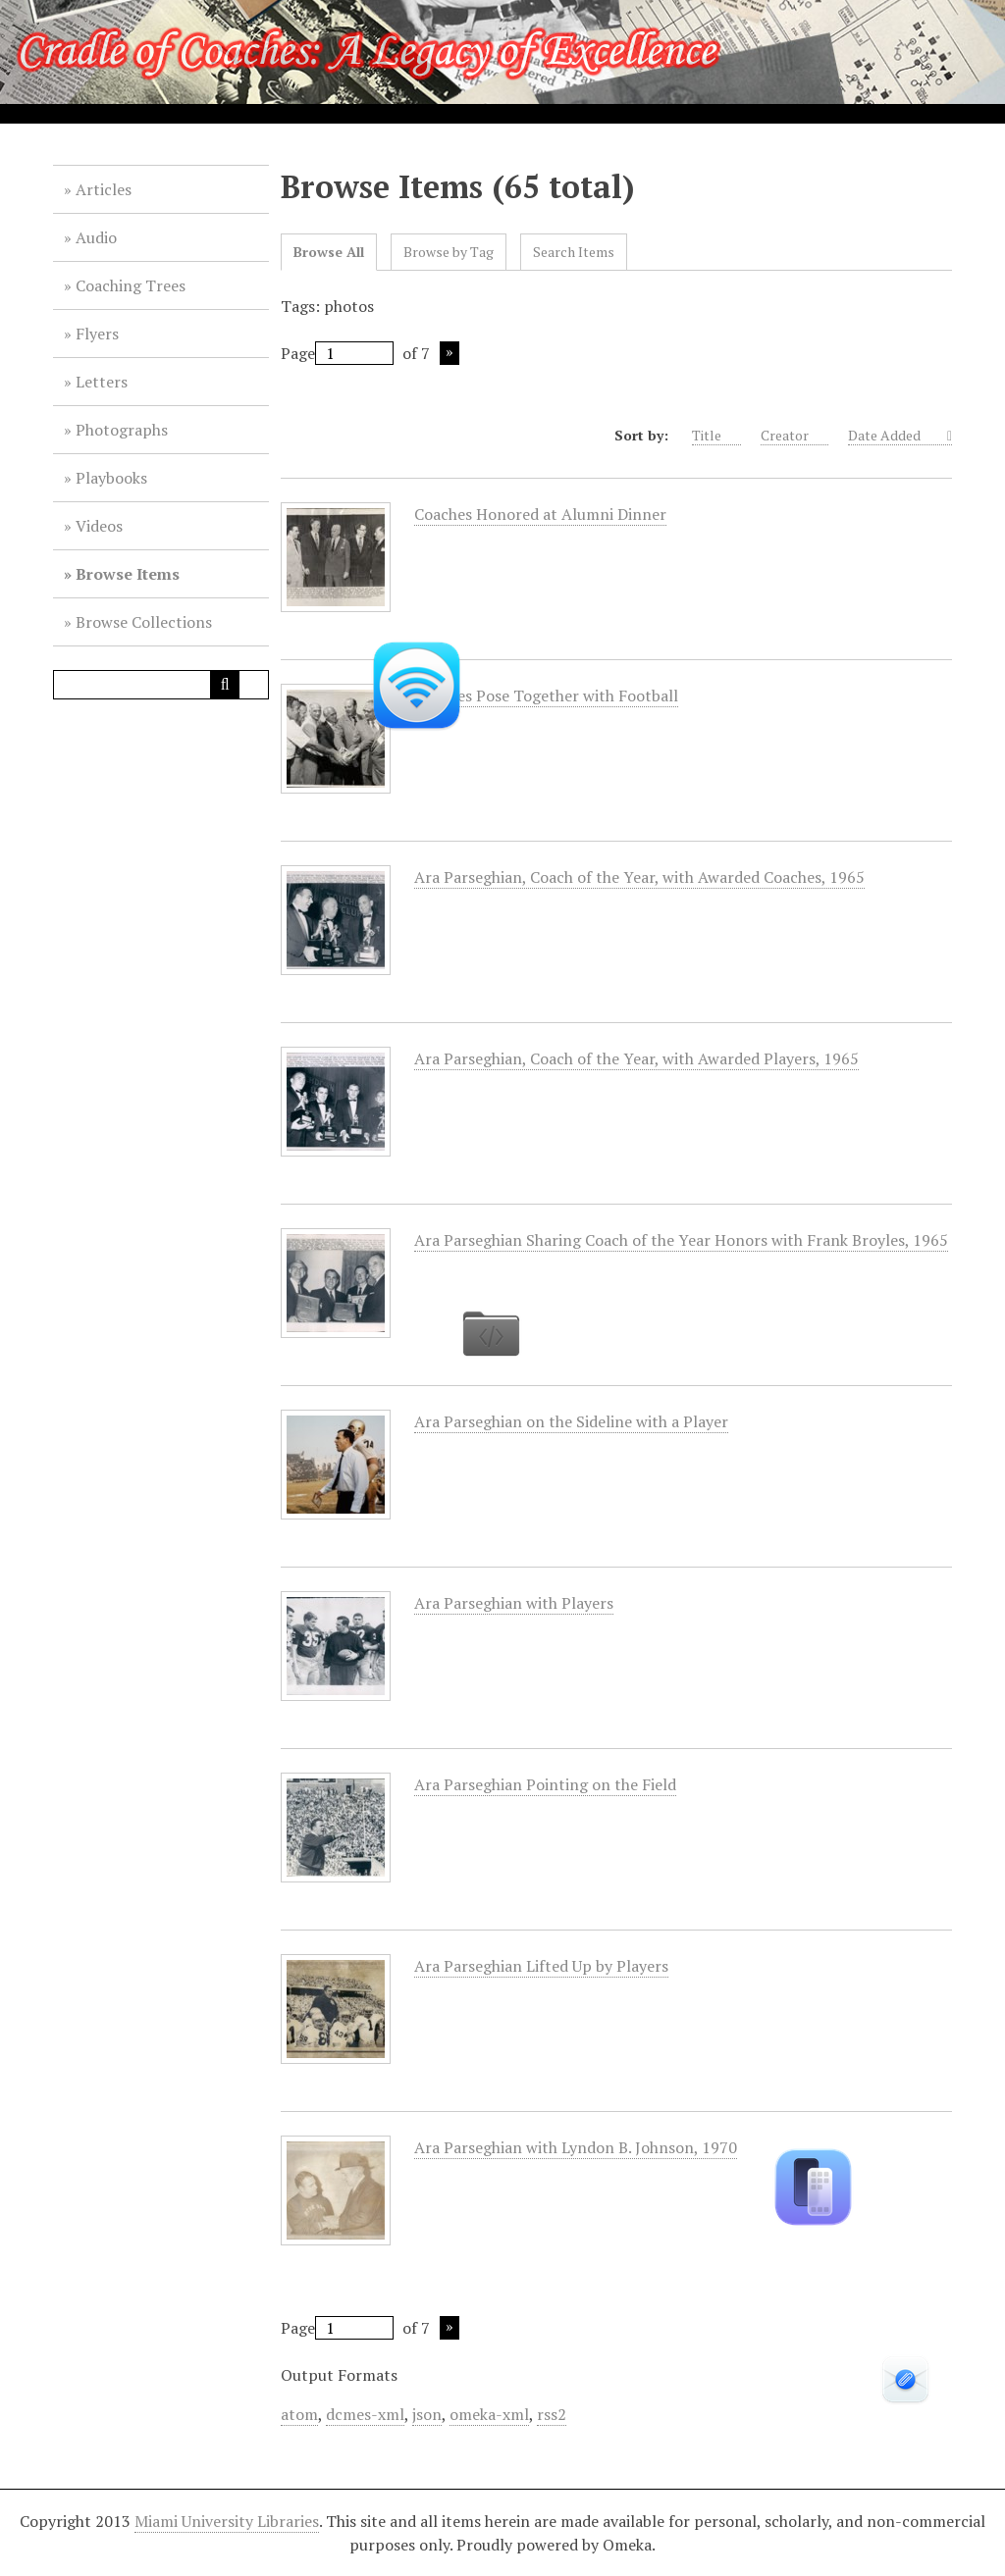 The image size is (1005, 2576). Describe the element at coordinates (491, 1333) in the screenshot. I see `open your code projects folder` at that location.